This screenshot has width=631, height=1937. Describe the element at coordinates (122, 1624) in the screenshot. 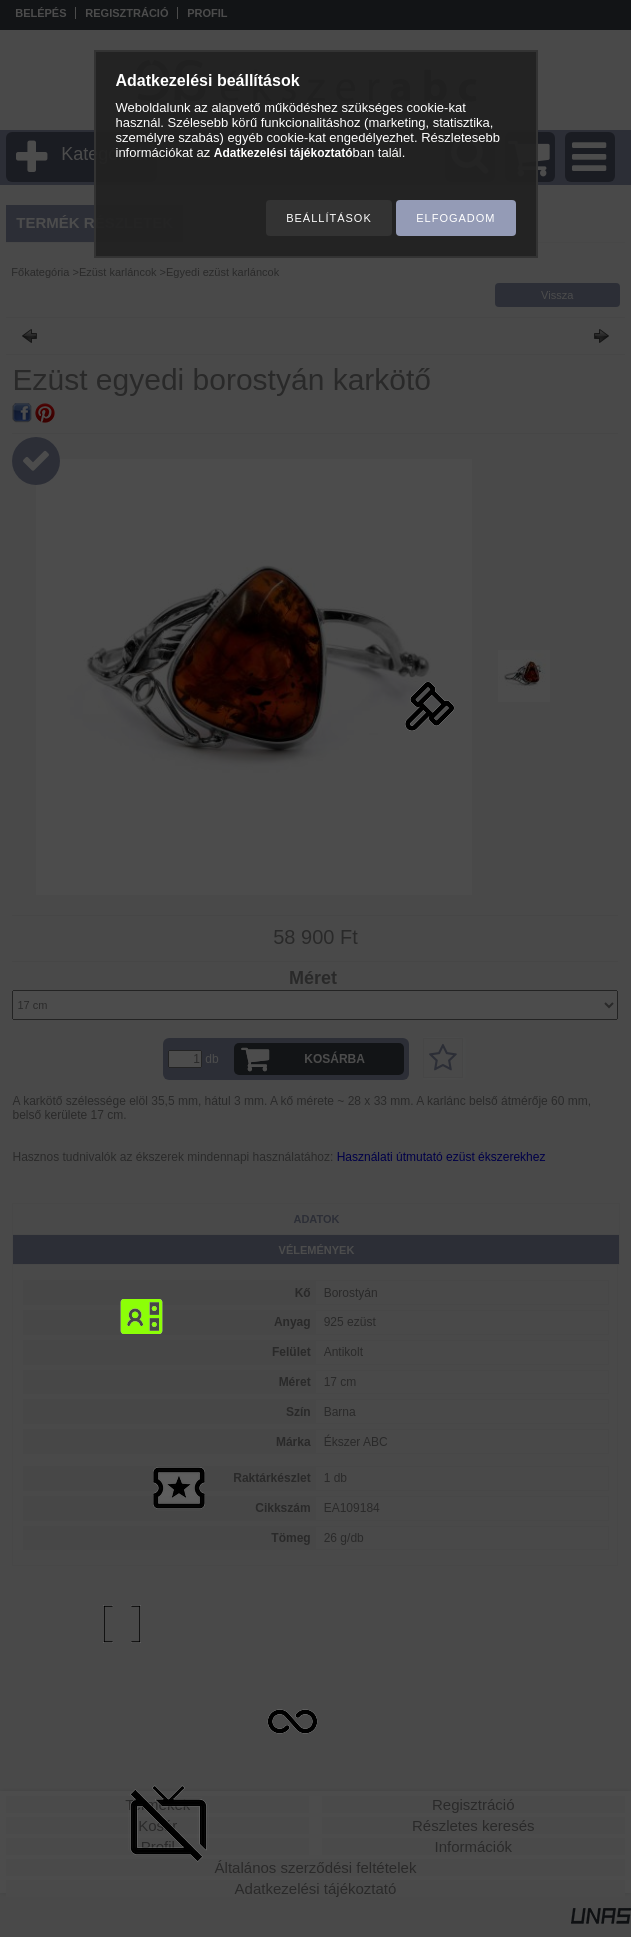

I see `insert code or text block` at that location.